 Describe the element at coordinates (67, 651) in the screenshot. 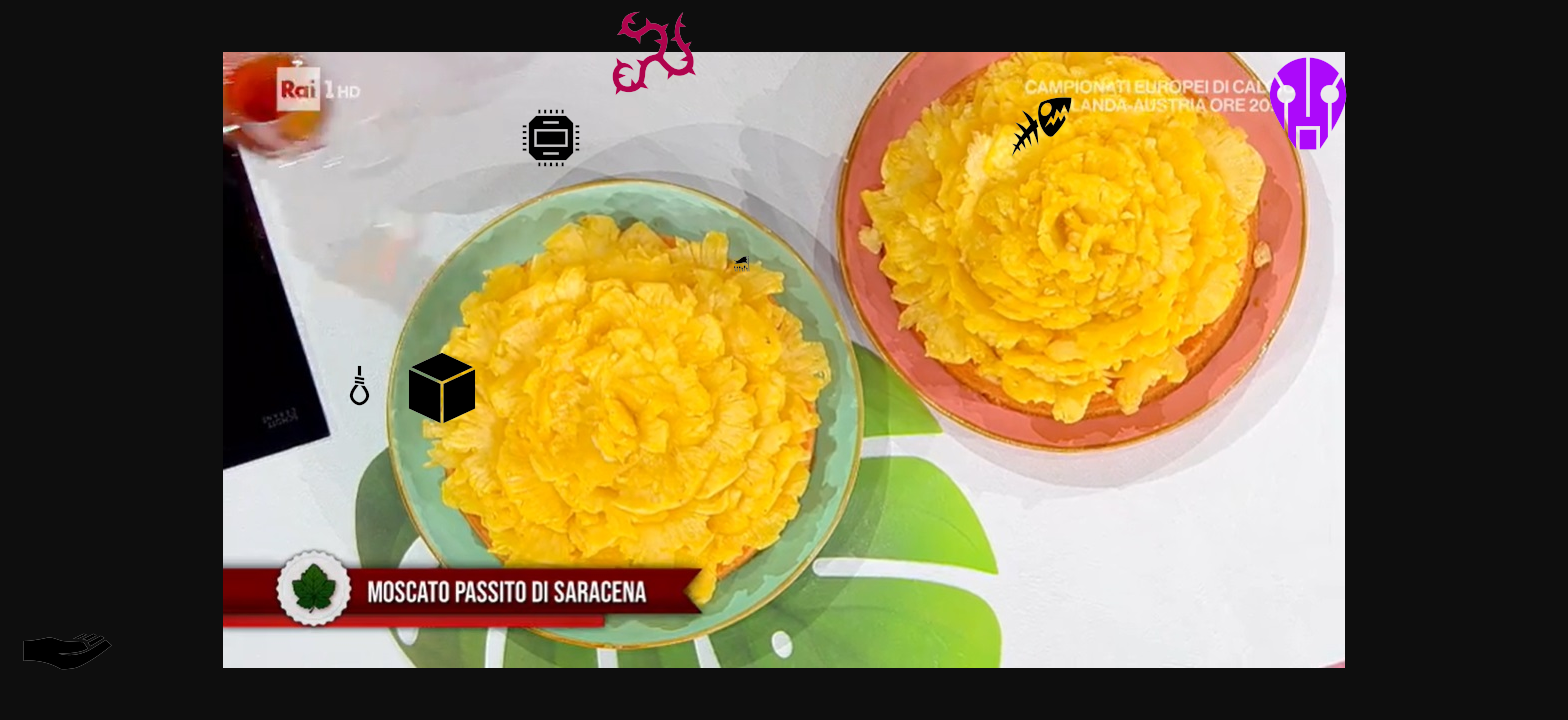

I see `request or receive an item` at that location.